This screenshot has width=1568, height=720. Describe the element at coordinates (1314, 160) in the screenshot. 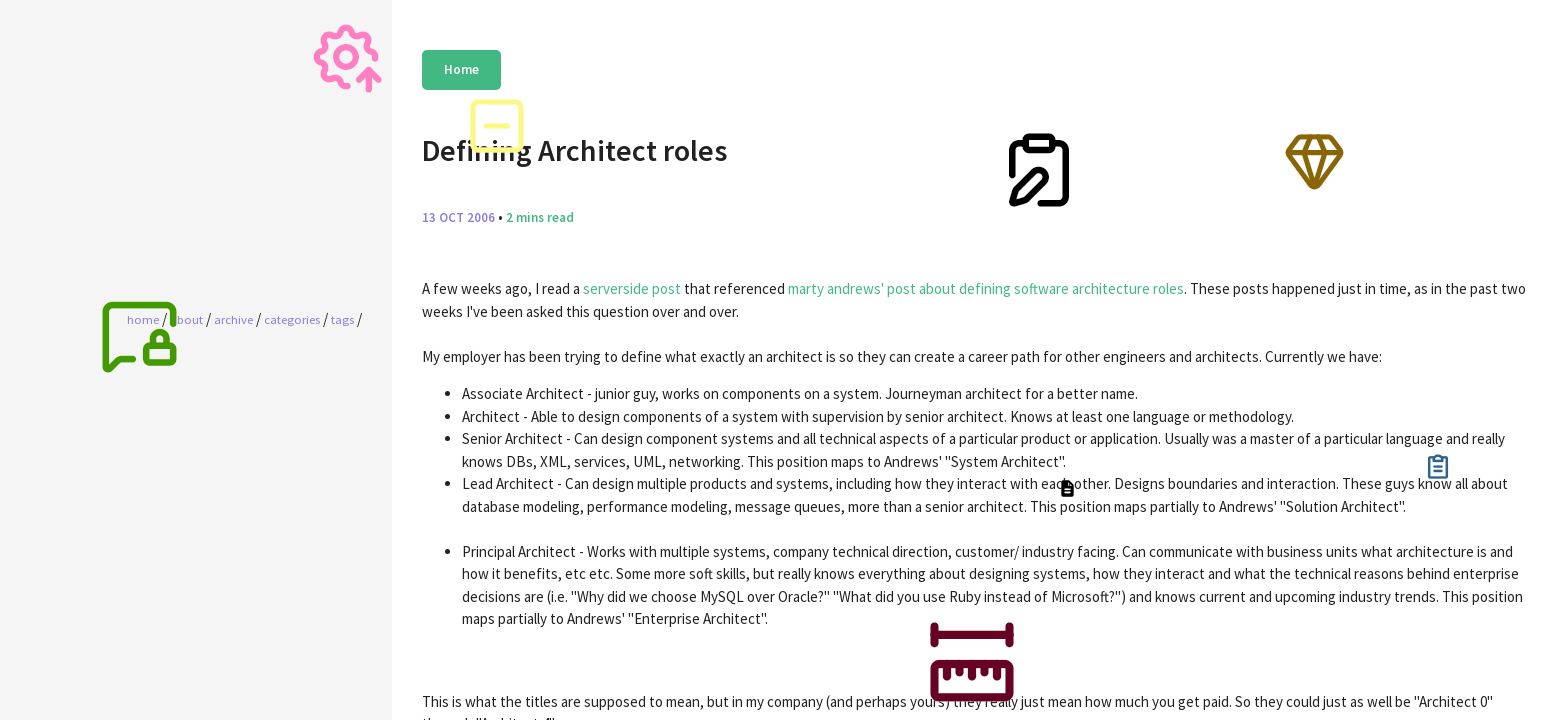

I see `indicates premium or pro membership status` at that location.